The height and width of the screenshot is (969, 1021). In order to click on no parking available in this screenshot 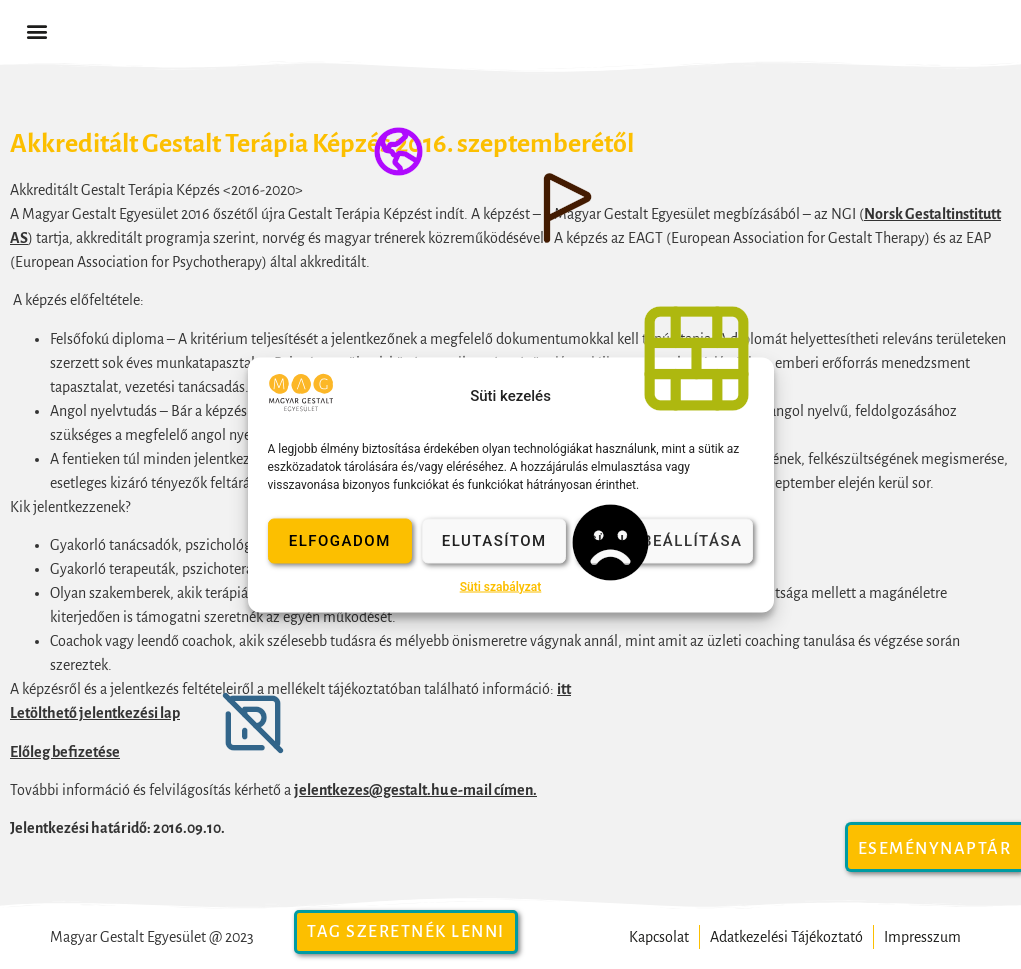, I will do `click(253, 723)`.